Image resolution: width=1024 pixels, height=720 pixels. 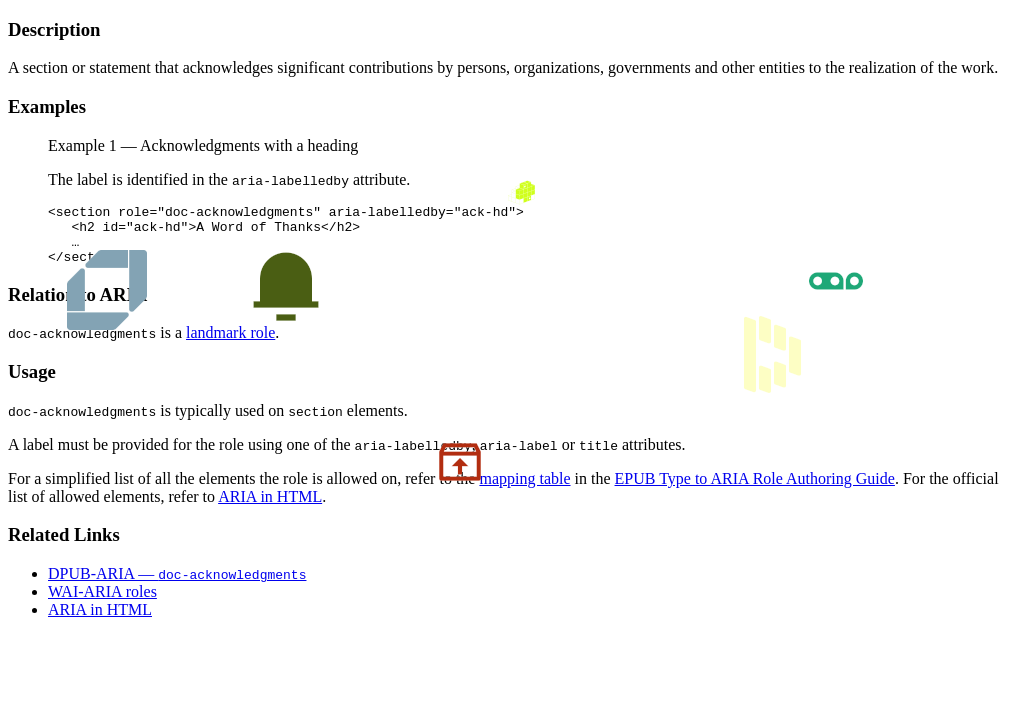 I want to click on visit the Python Package Index (PyPI) website, so click(x=521, y=192).